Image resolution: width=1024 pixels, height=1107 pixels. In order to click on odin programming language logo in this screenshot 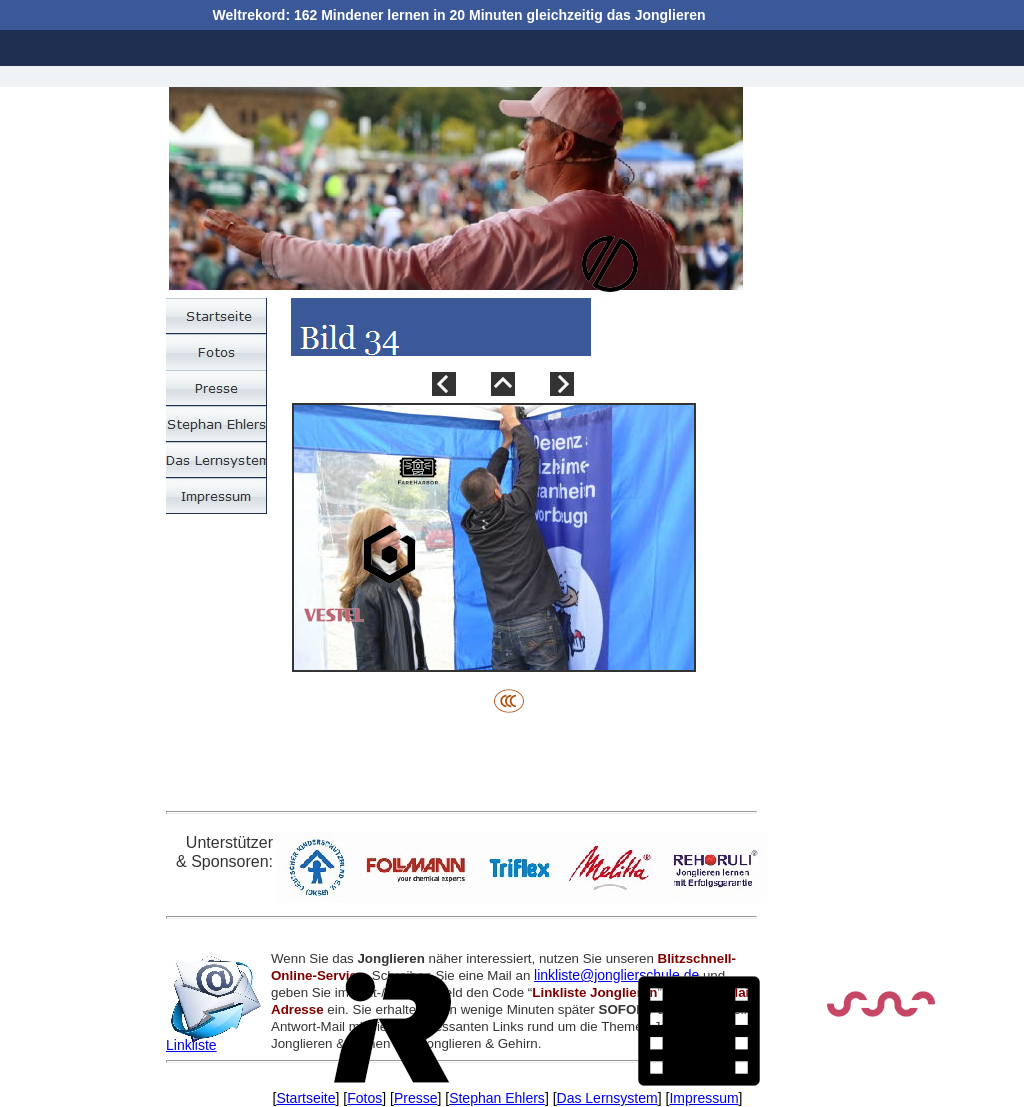, I will do `click(610, 264)`.